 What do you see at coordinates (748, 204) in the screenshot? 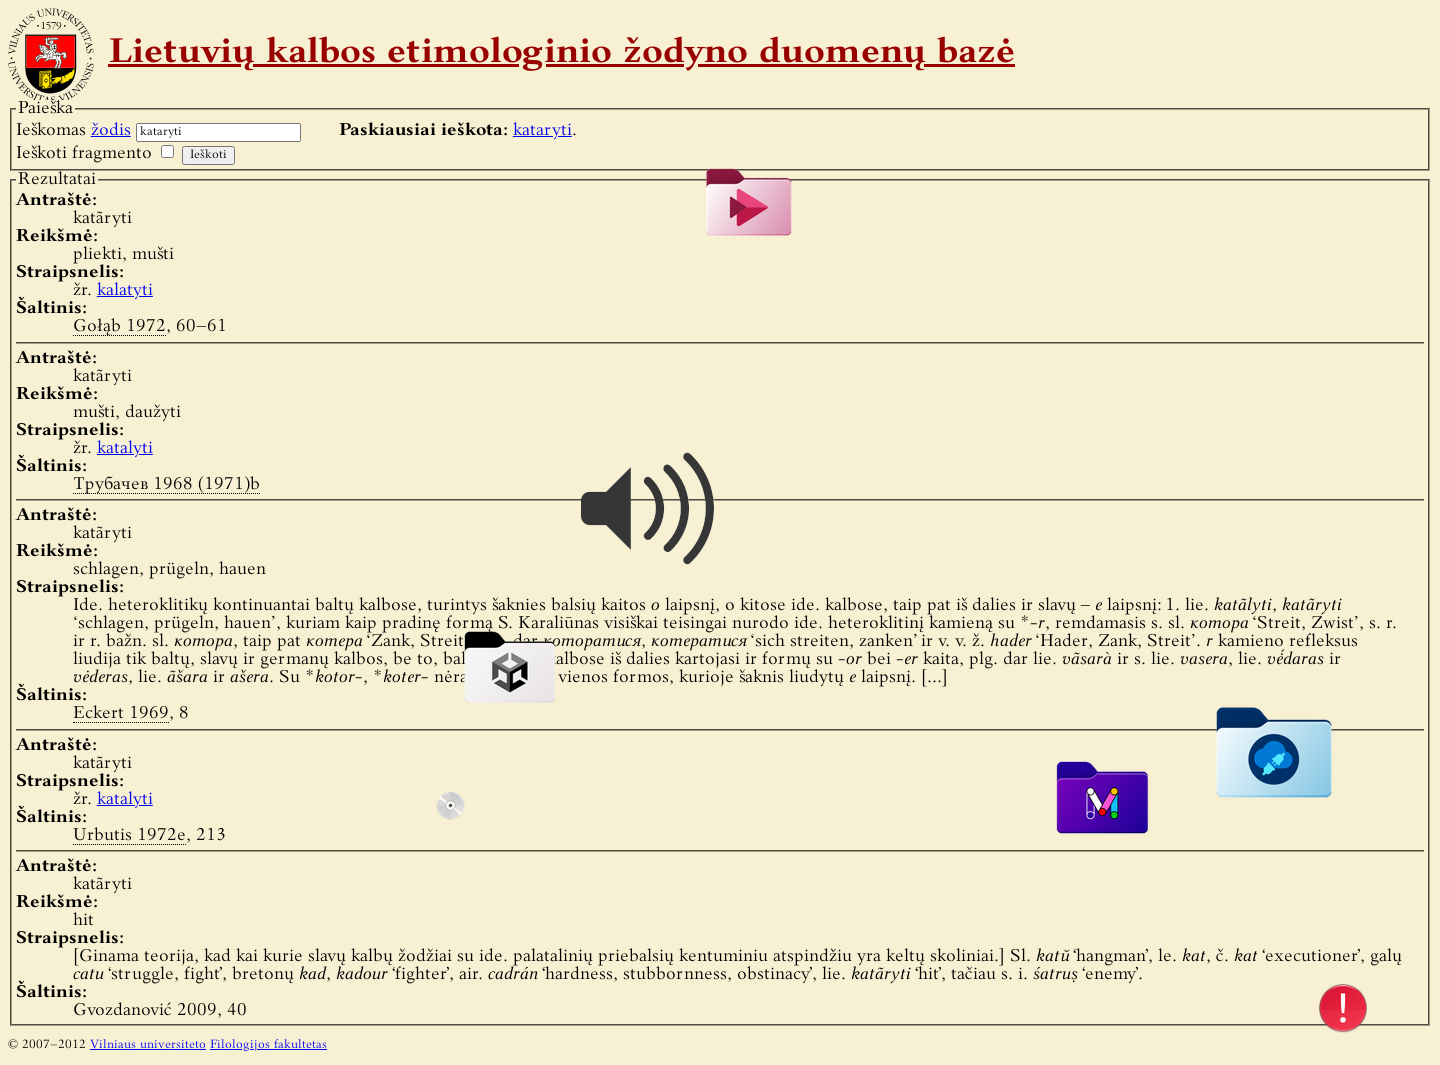
I see `open microsoft stream video folder` at bounding box center [748, 204].